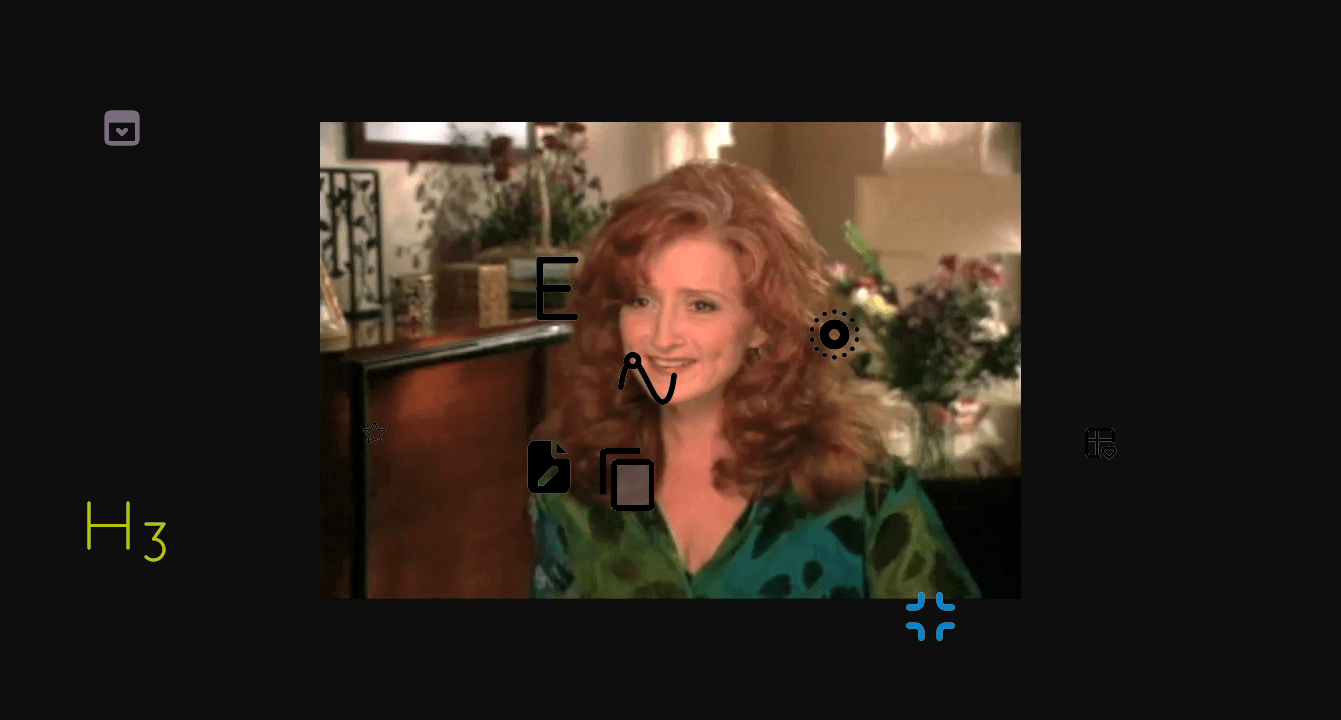 The width and height of the screenshot is (1341, 720). What do you see at coordinates (122, 530) in the screenshot?
I see `format text as heading level 3` at bounding box center [122, 530].